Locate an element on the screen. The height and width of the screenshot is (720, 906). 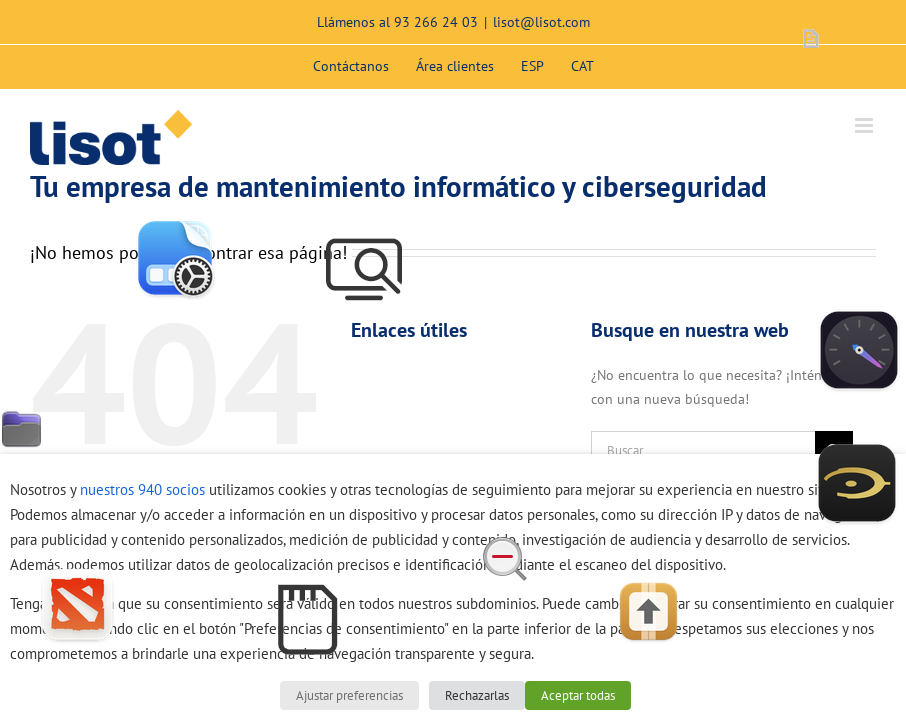
open system profiler application is located at coordinates (175, 258).